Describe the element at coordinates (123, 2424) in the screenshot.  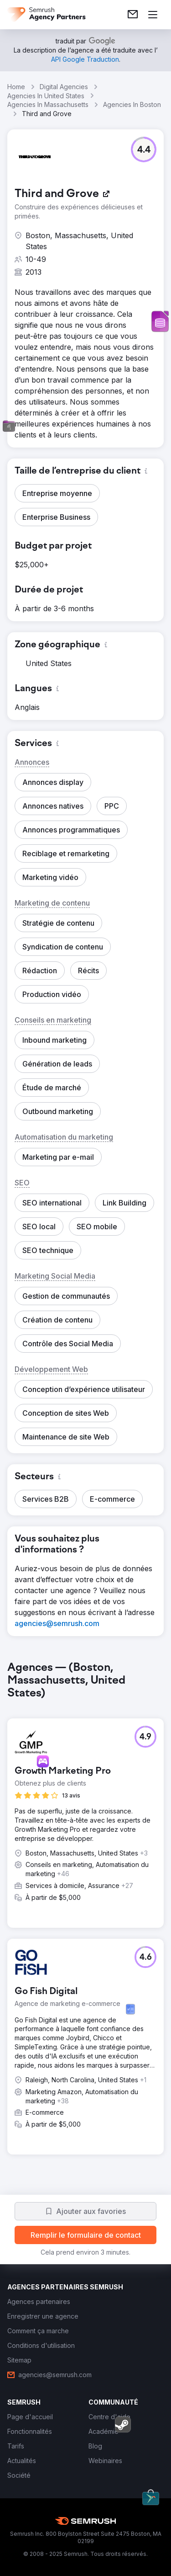
I see `open steamos application` at that location.